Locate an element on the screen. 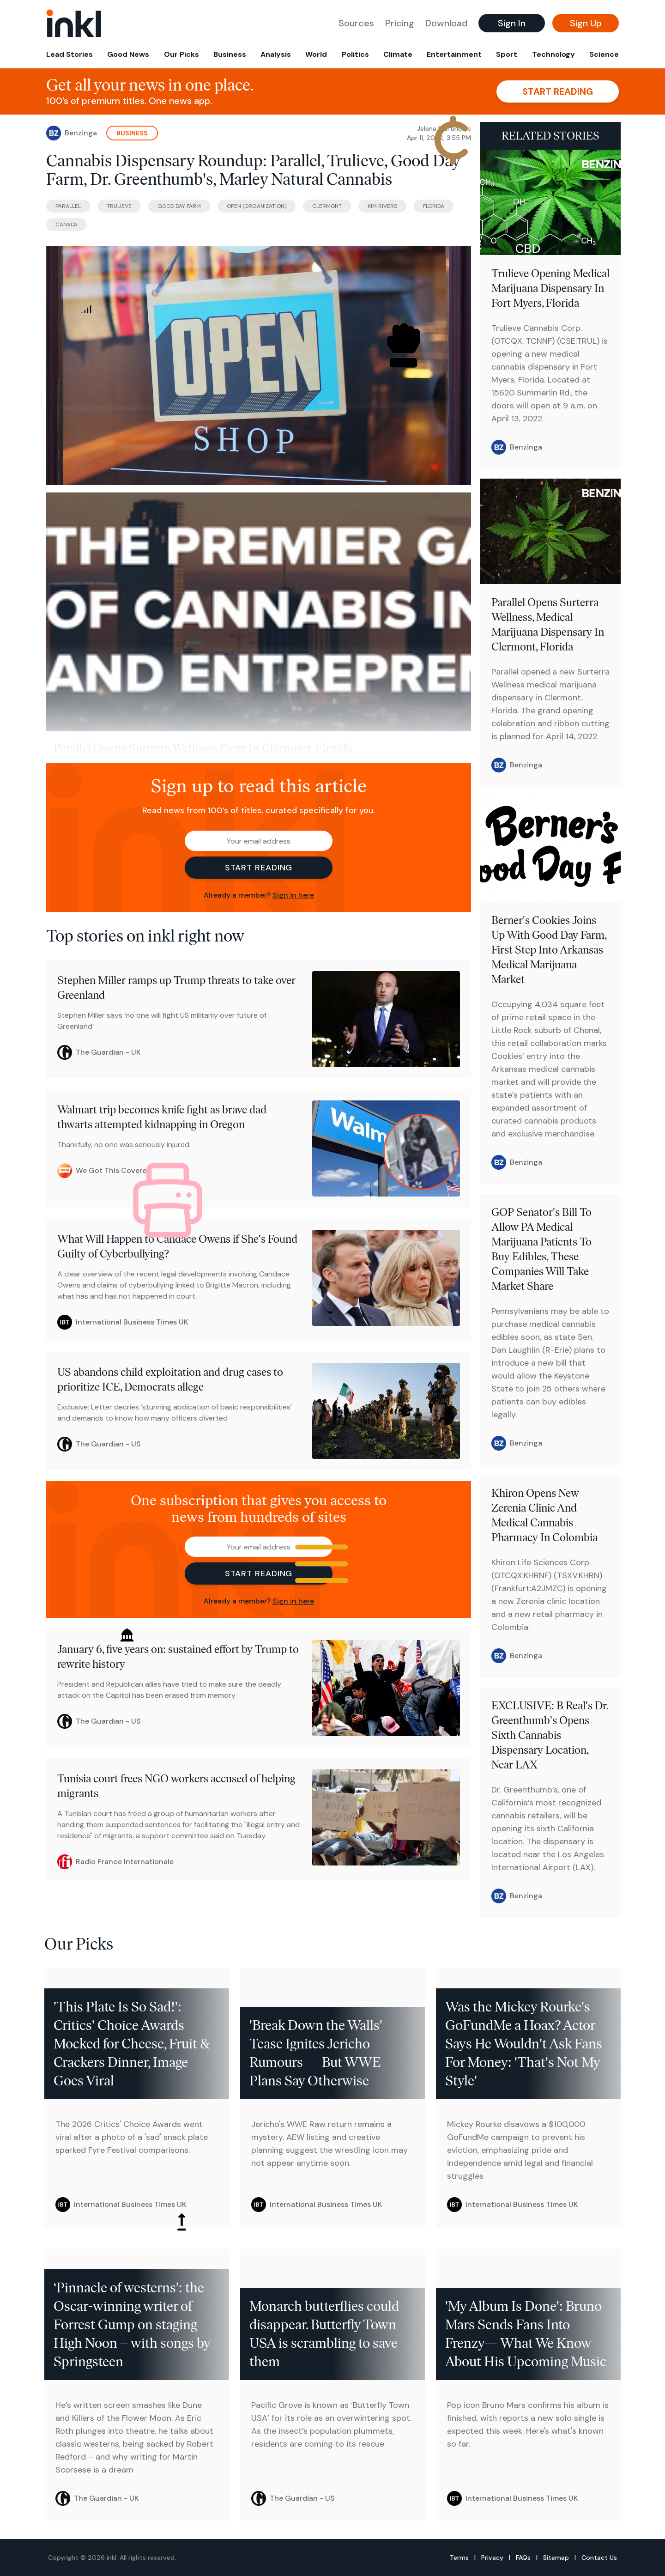 The height and width of the screenshot is (2576, 665). open text channel or messaging is located at coordinates (321, 1564).